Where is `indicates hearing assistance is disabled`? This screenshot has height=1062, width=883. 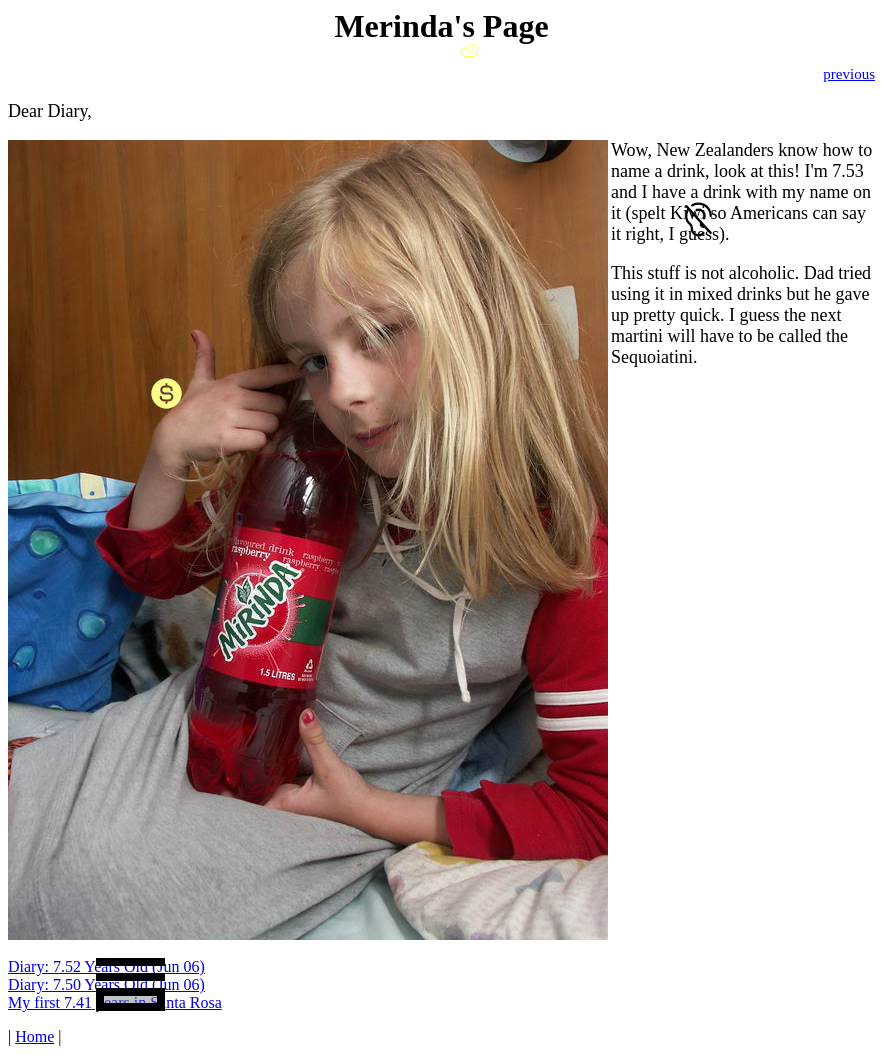 indicates hearing assistance is disabled is located at coordinates (698, 219).